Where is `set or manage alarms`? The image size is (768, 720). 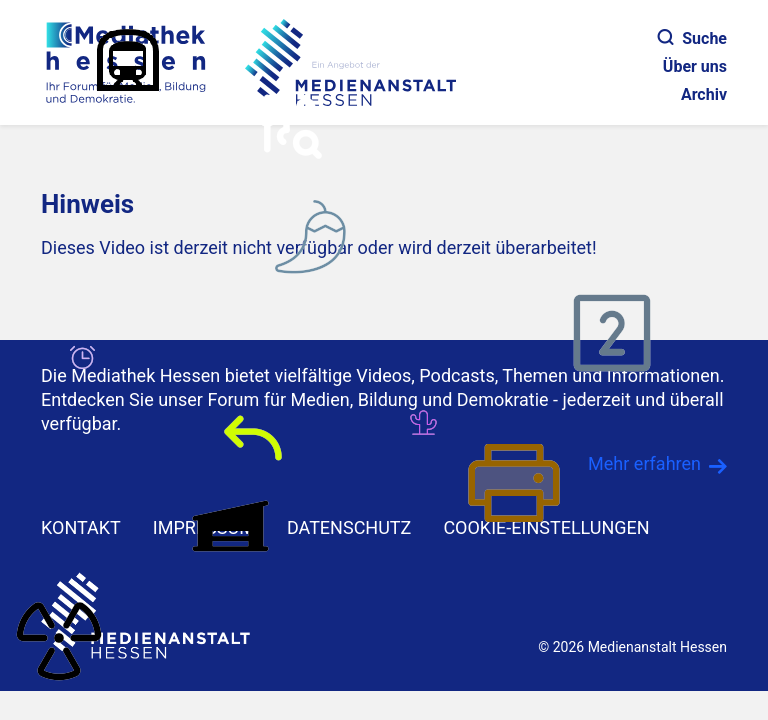 set or manage alarms is located at coordinates (82, 357).